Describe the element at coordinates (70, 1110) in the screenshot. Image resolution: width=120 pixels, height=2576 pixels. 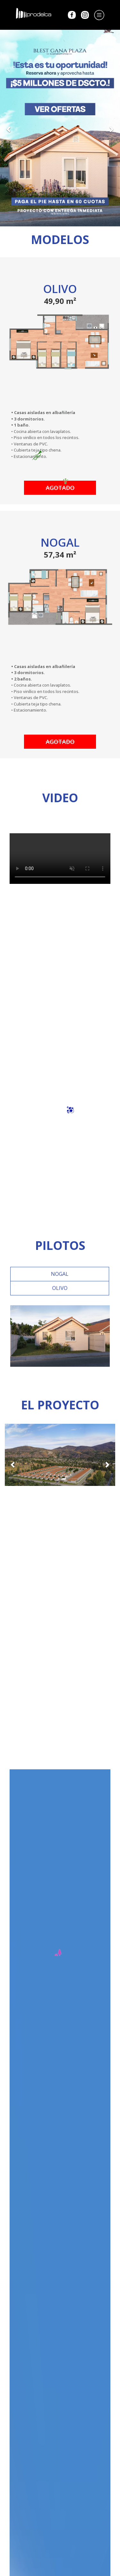
I see `indicates a bubbling or processing animation` at that location.